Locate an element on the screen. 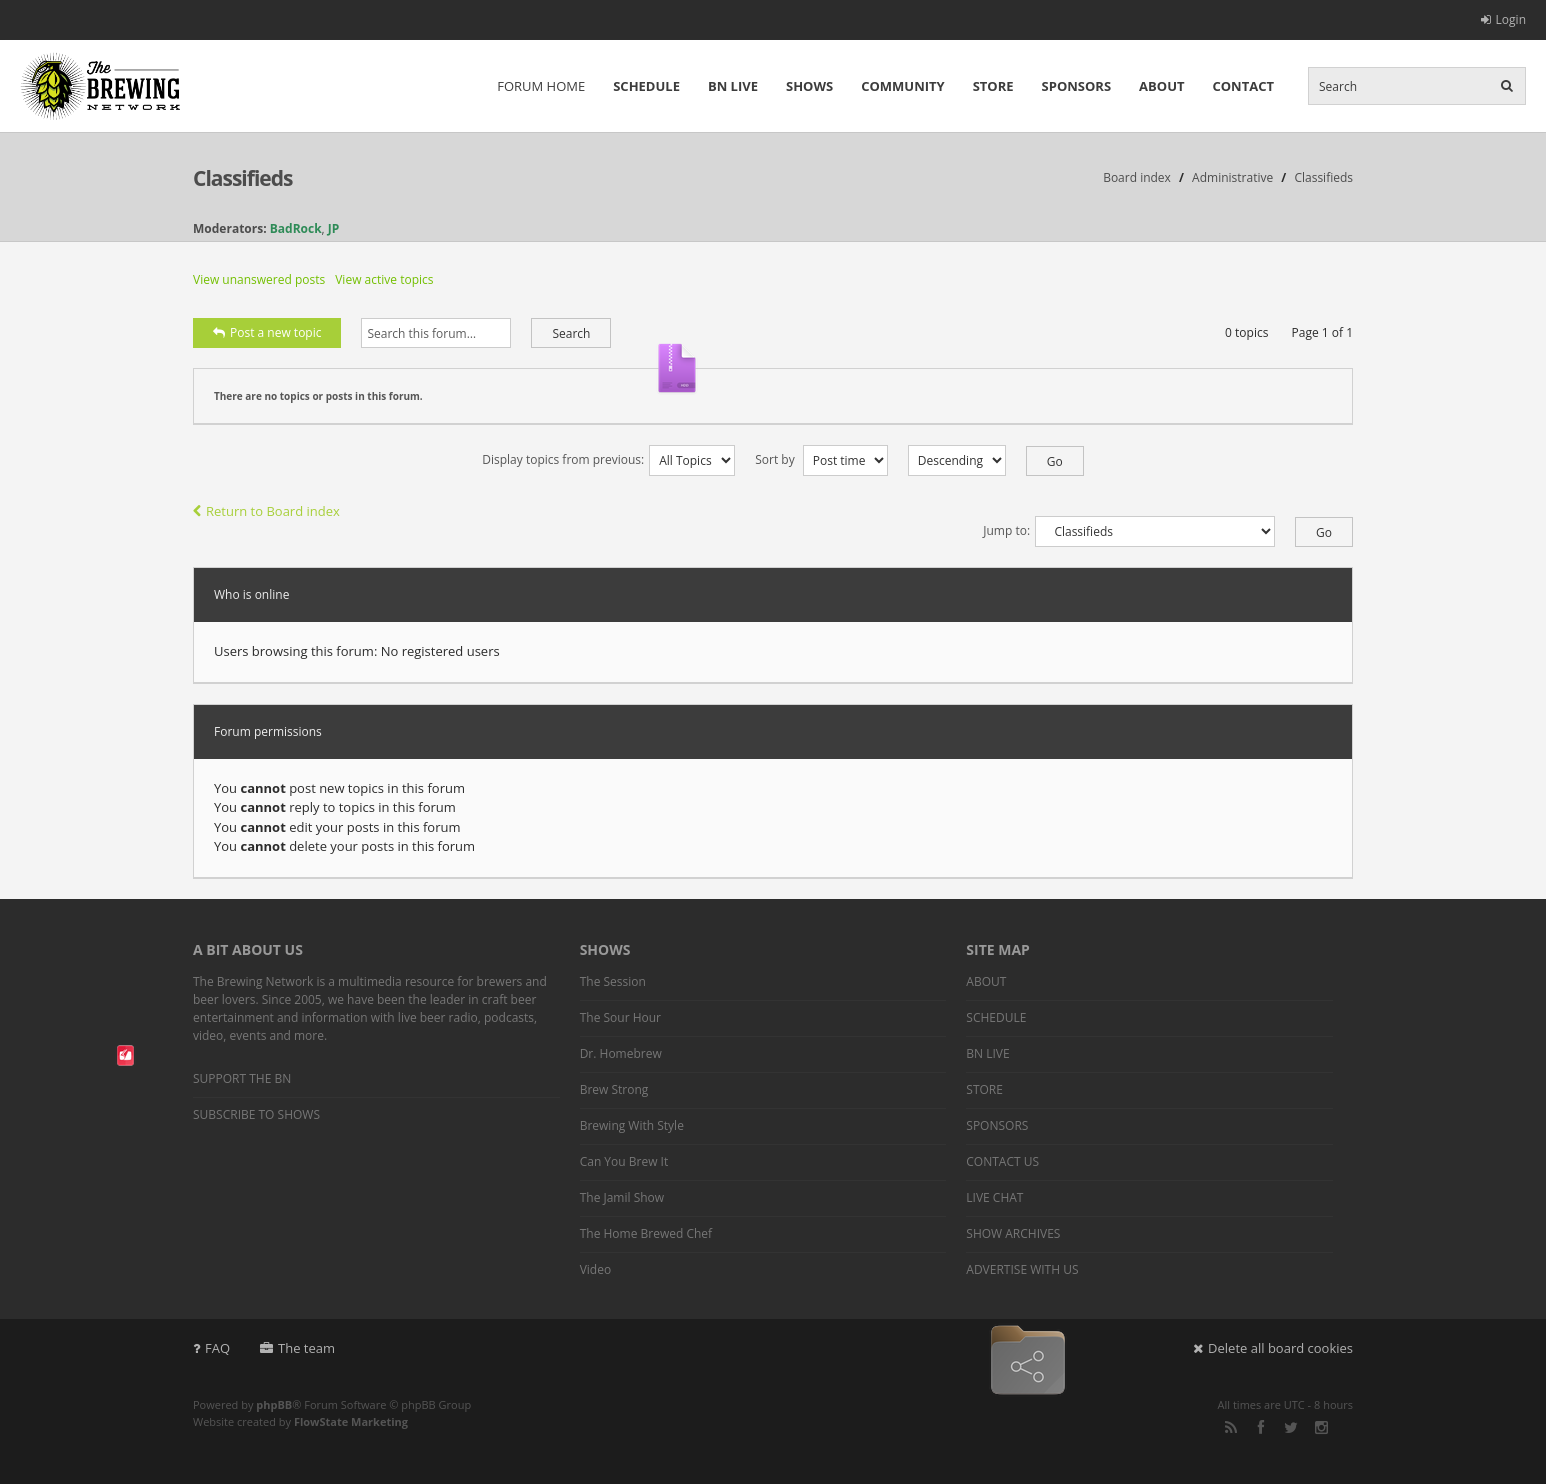  an EPS image file is located at coordinates (125, 1055).